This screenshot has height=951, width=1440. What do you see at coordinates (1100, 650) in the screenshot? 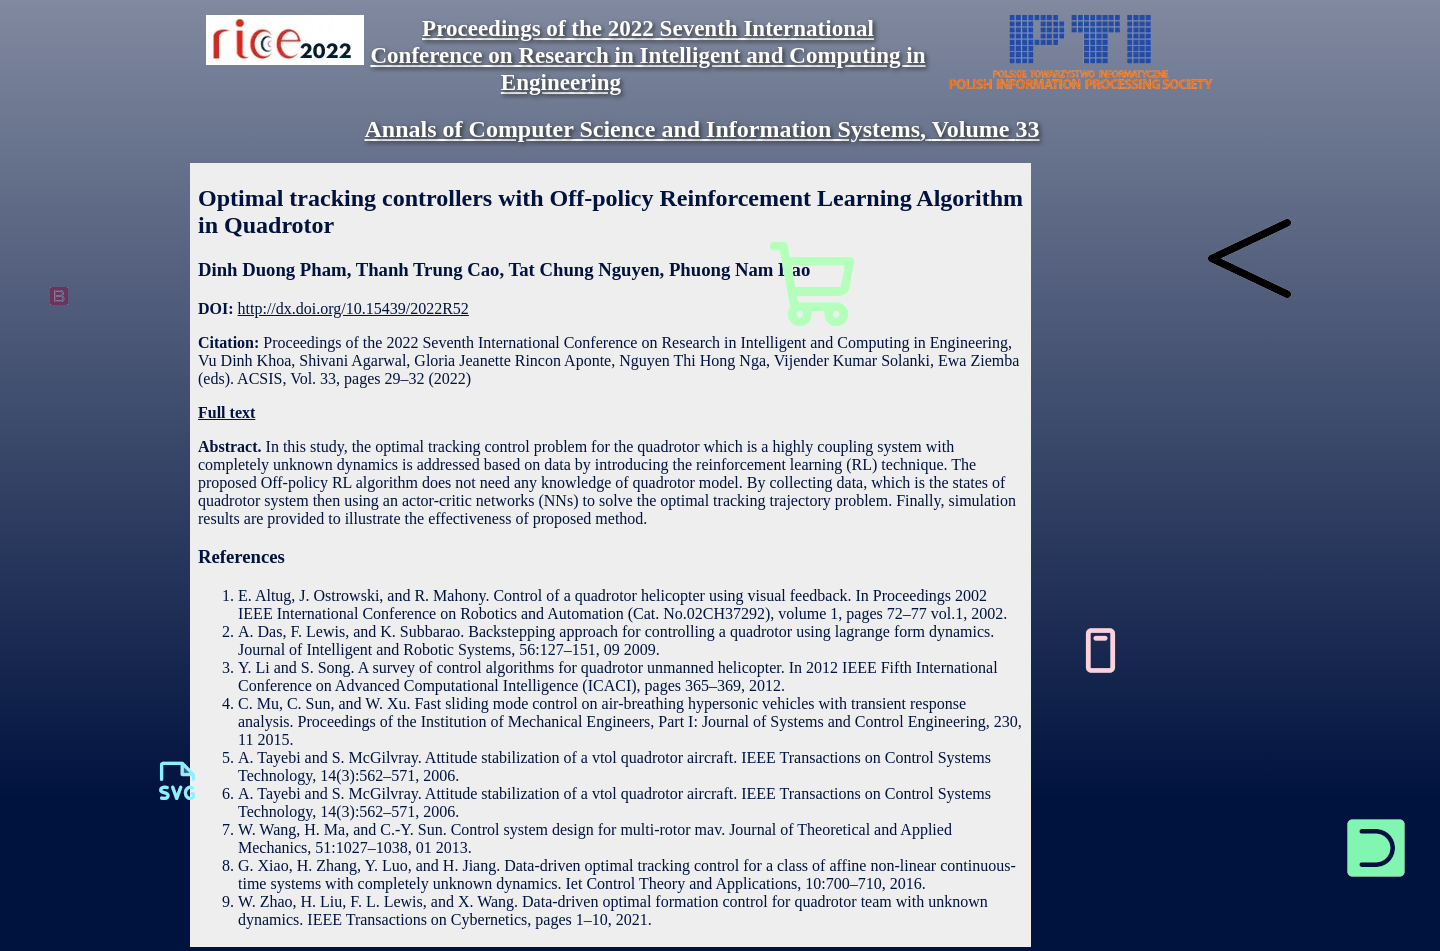
I see `mobile device speaker settings` at bounding box center [1100, 650].